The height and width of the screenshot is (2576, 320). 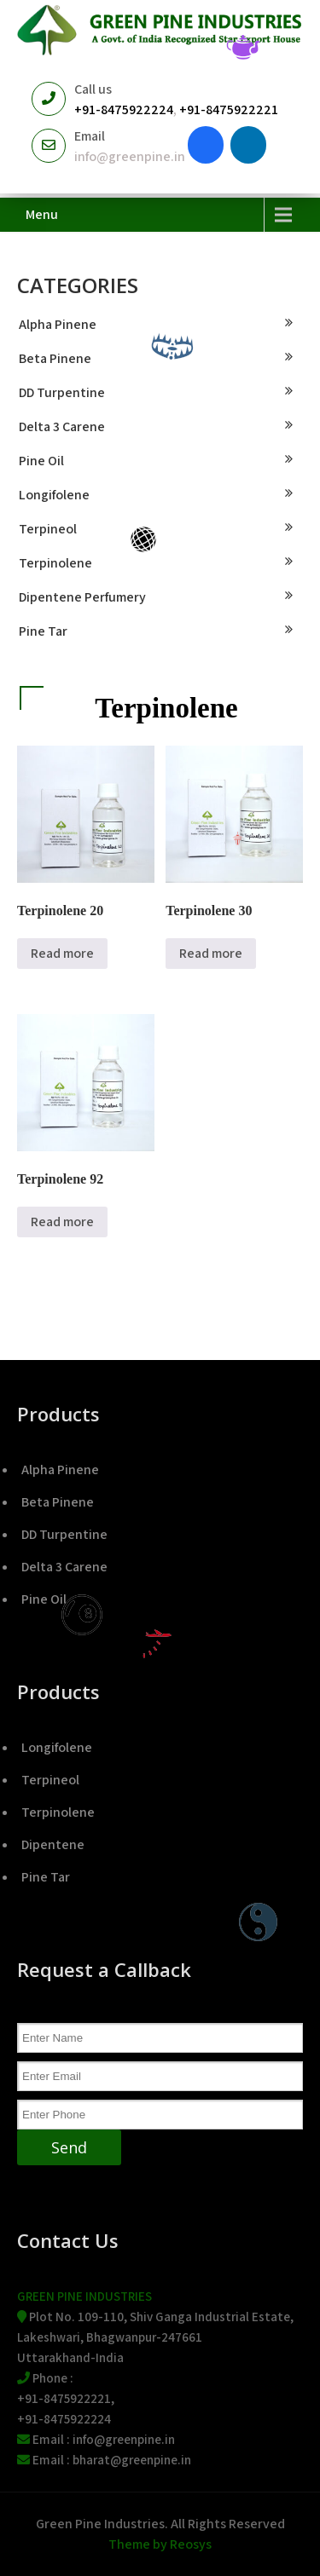 I want to click on toggle balance or harmony settings, so click(x=258, y=1922).